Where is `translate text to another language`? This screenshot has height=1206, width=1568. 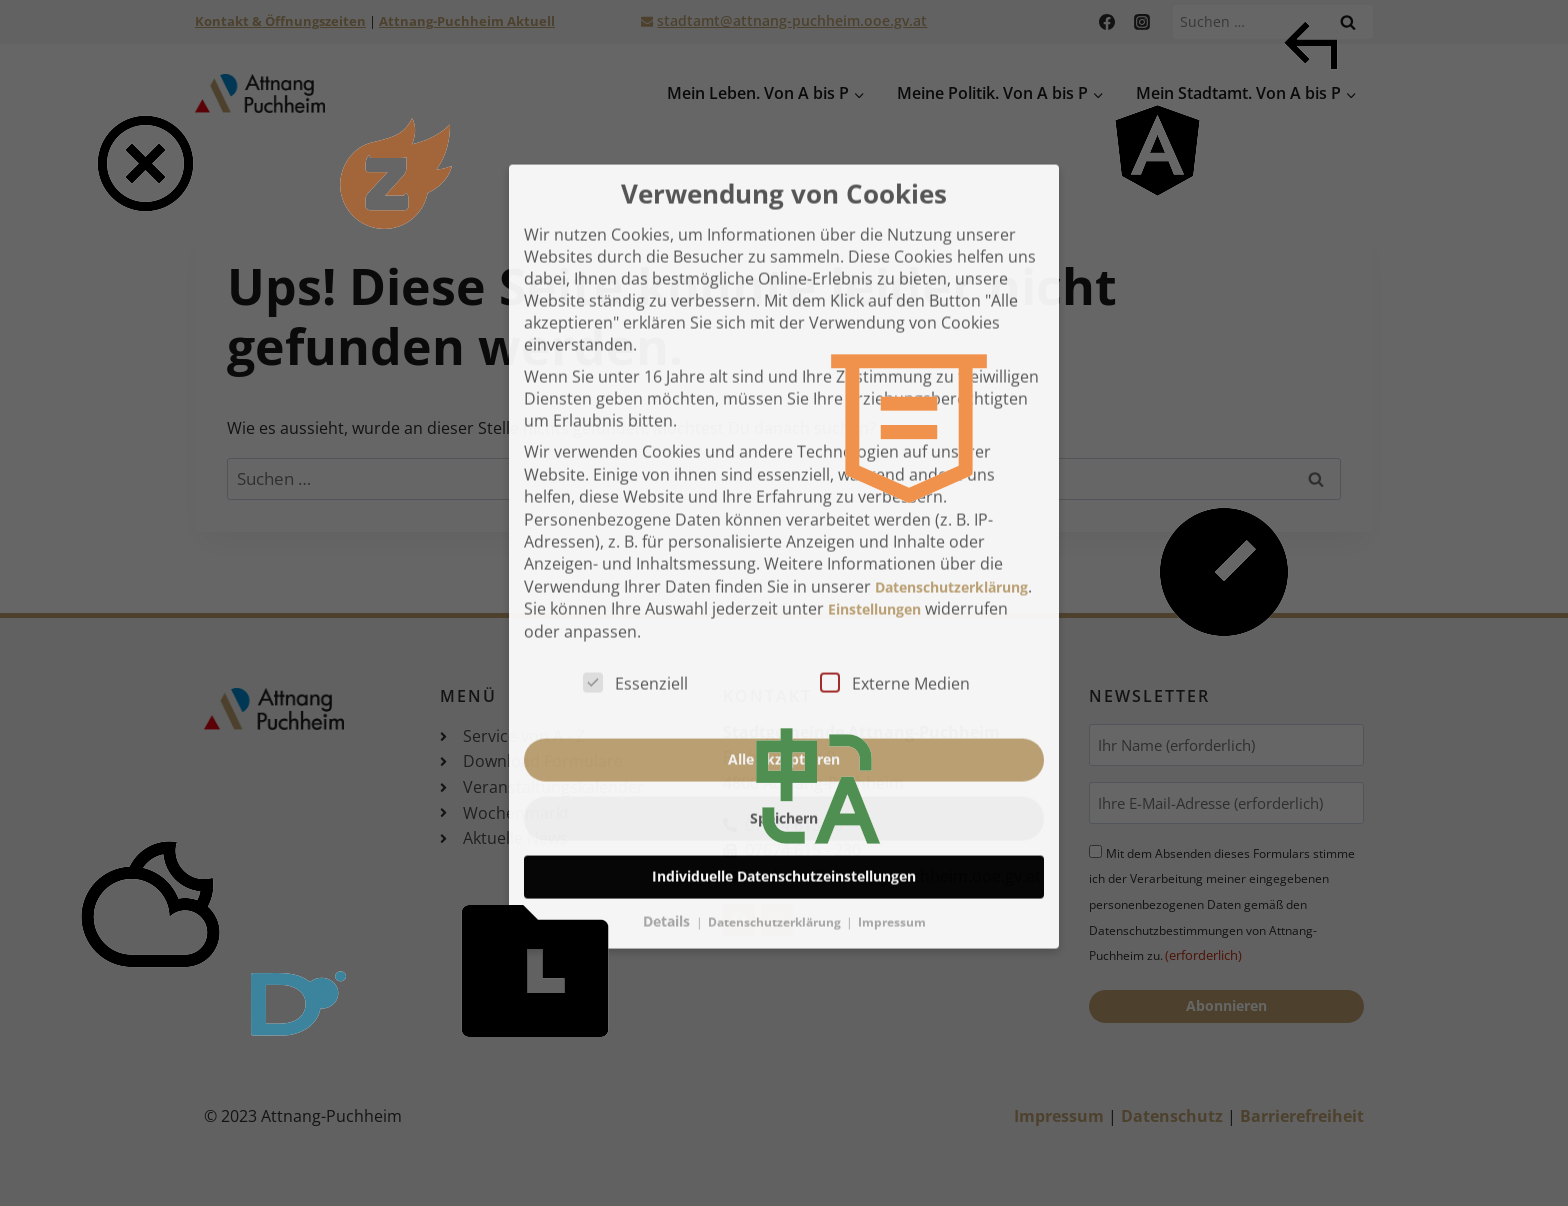 translate text to another language is located at coordinates (817, 789).